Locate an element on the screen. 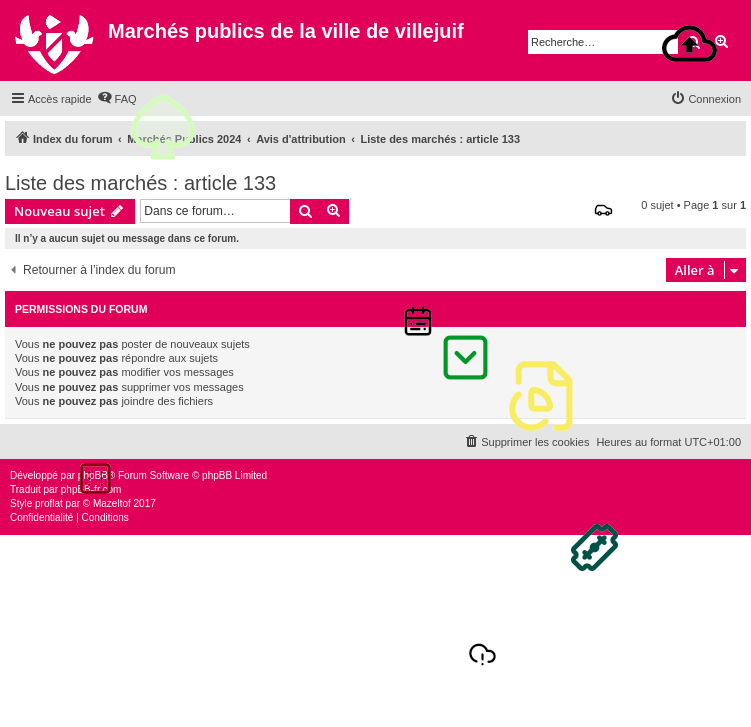 The height and width of the screenshot is (727, 751). cutting or trimming tool is located at coordinates (594, 547).